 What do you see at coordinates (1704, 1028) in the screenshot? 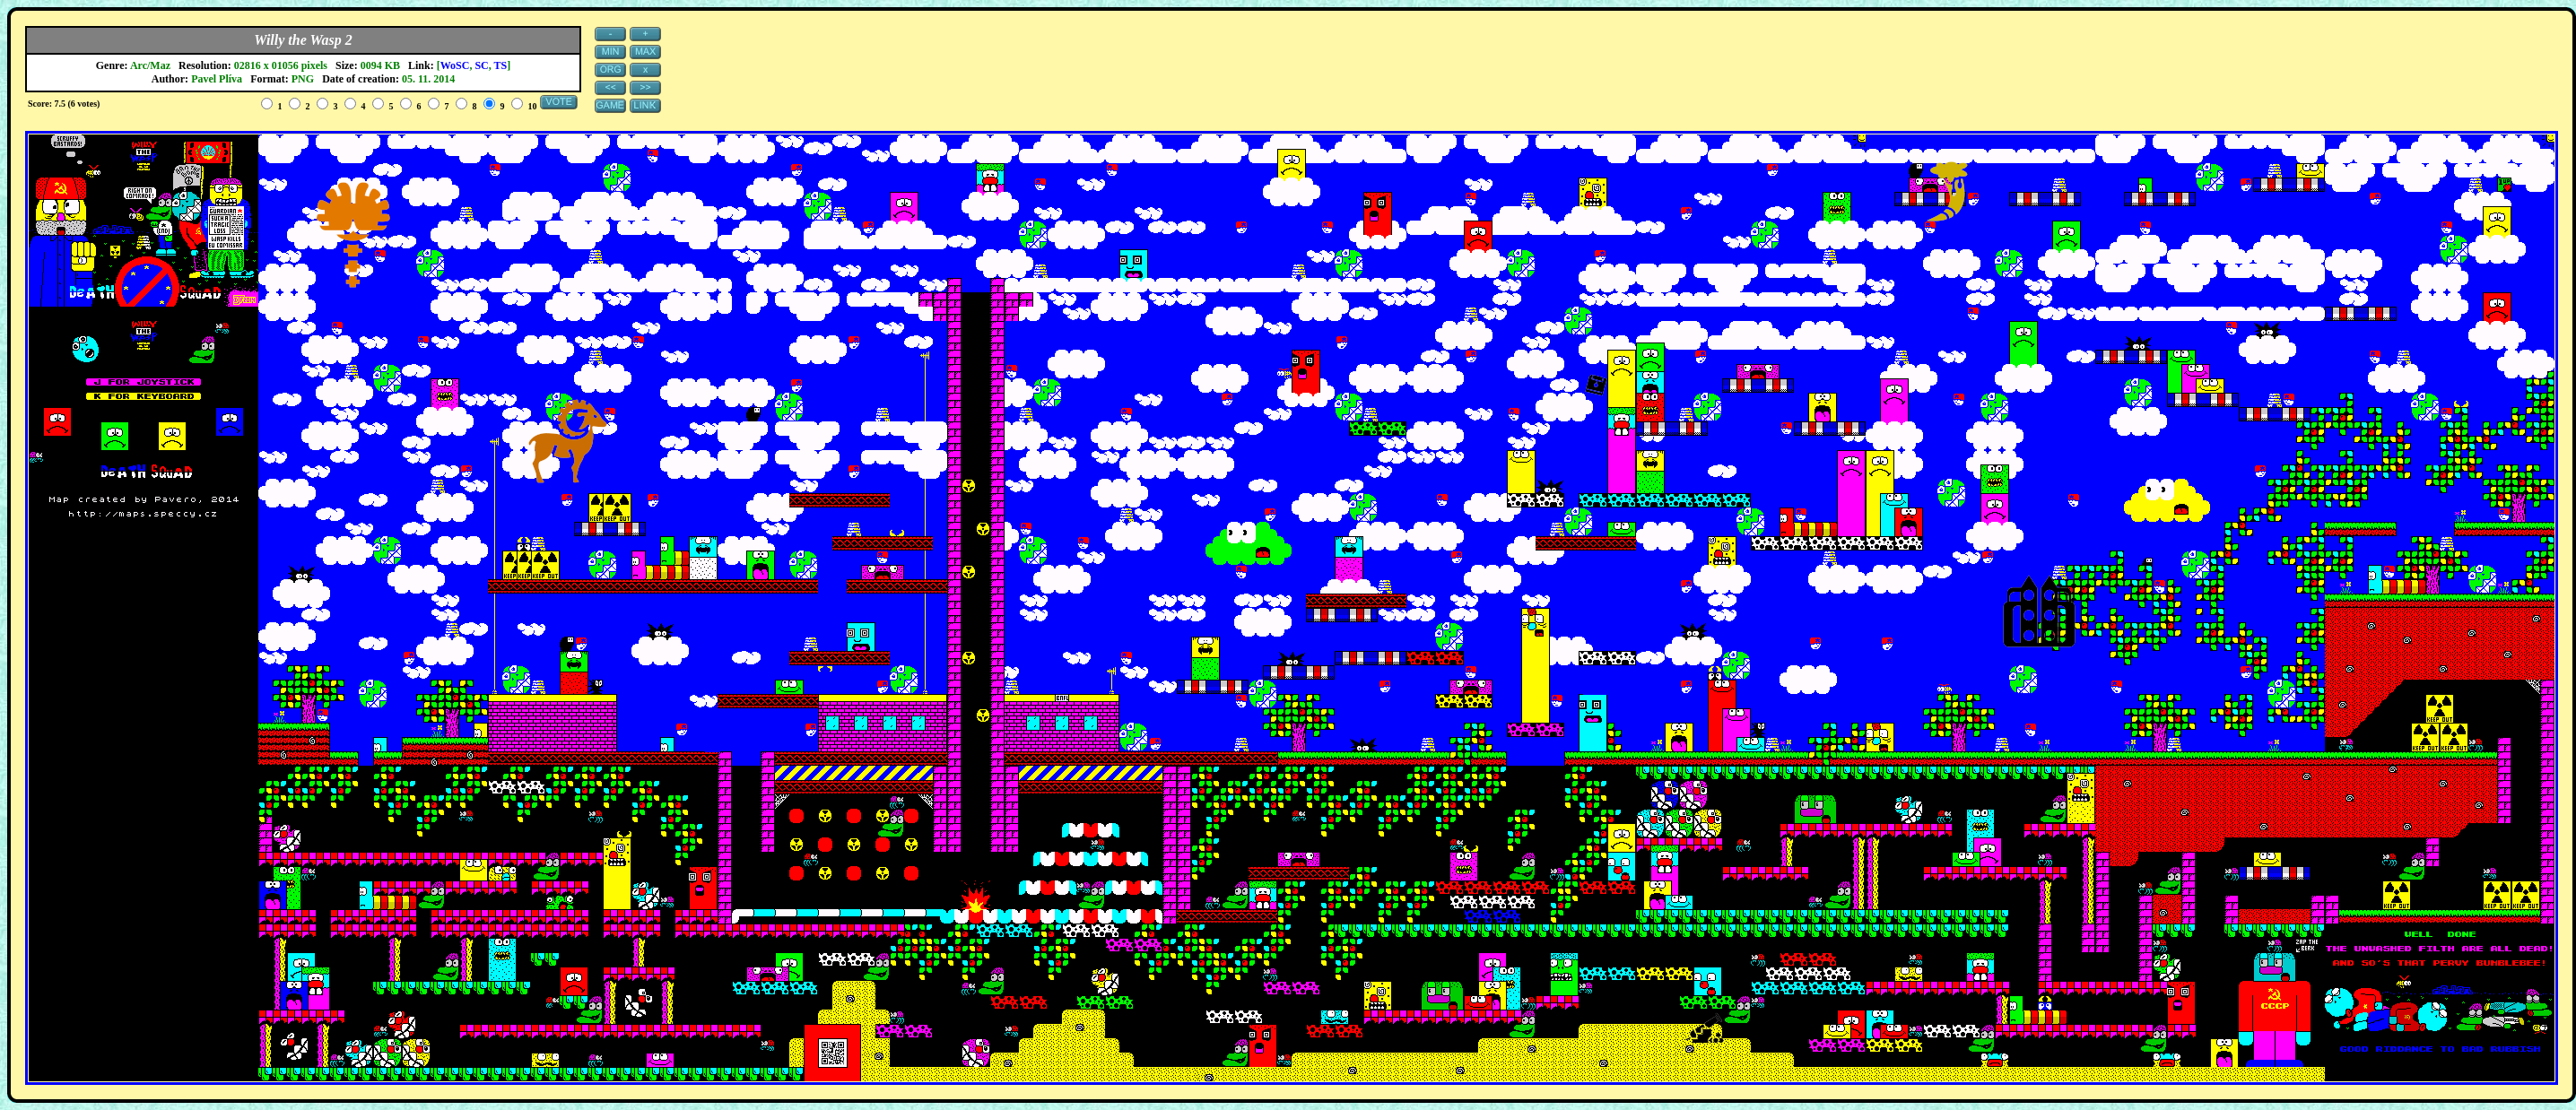
I see `fire cannon in pirate-themed game` at bounding box center [1704, 1028].